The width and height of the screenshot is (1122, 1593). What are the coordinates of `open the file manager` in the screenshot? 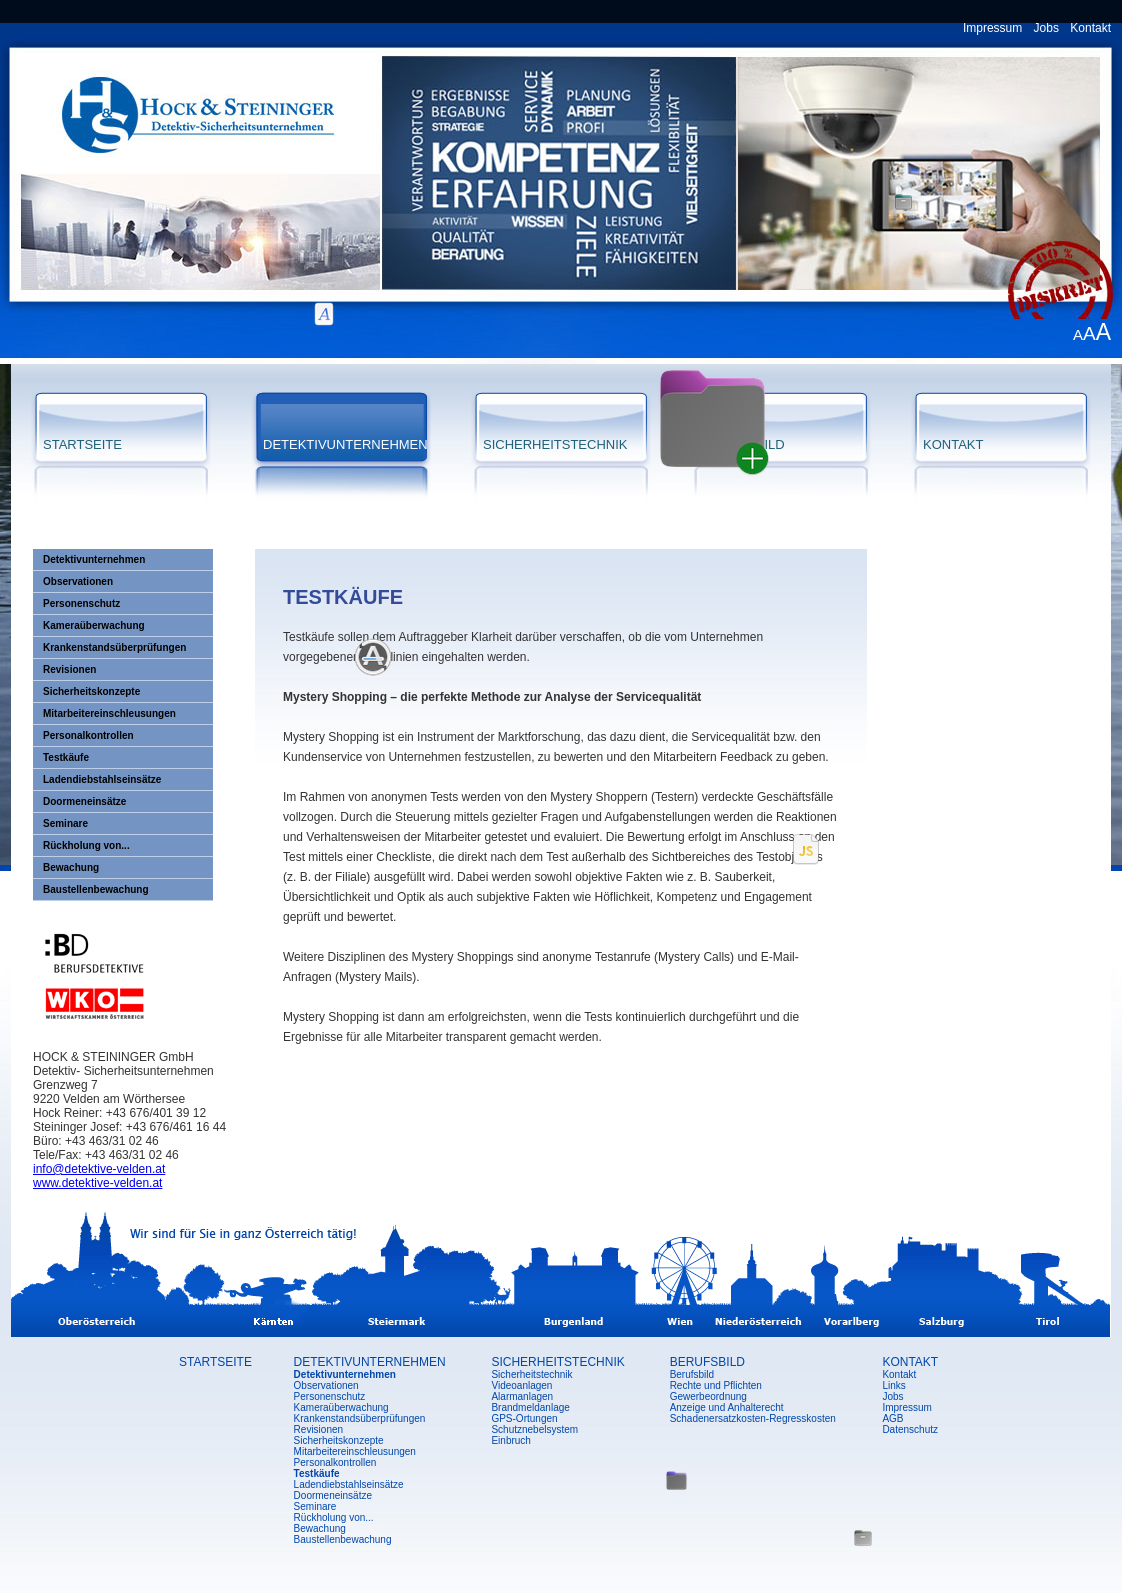 It's located at (863, 1538).